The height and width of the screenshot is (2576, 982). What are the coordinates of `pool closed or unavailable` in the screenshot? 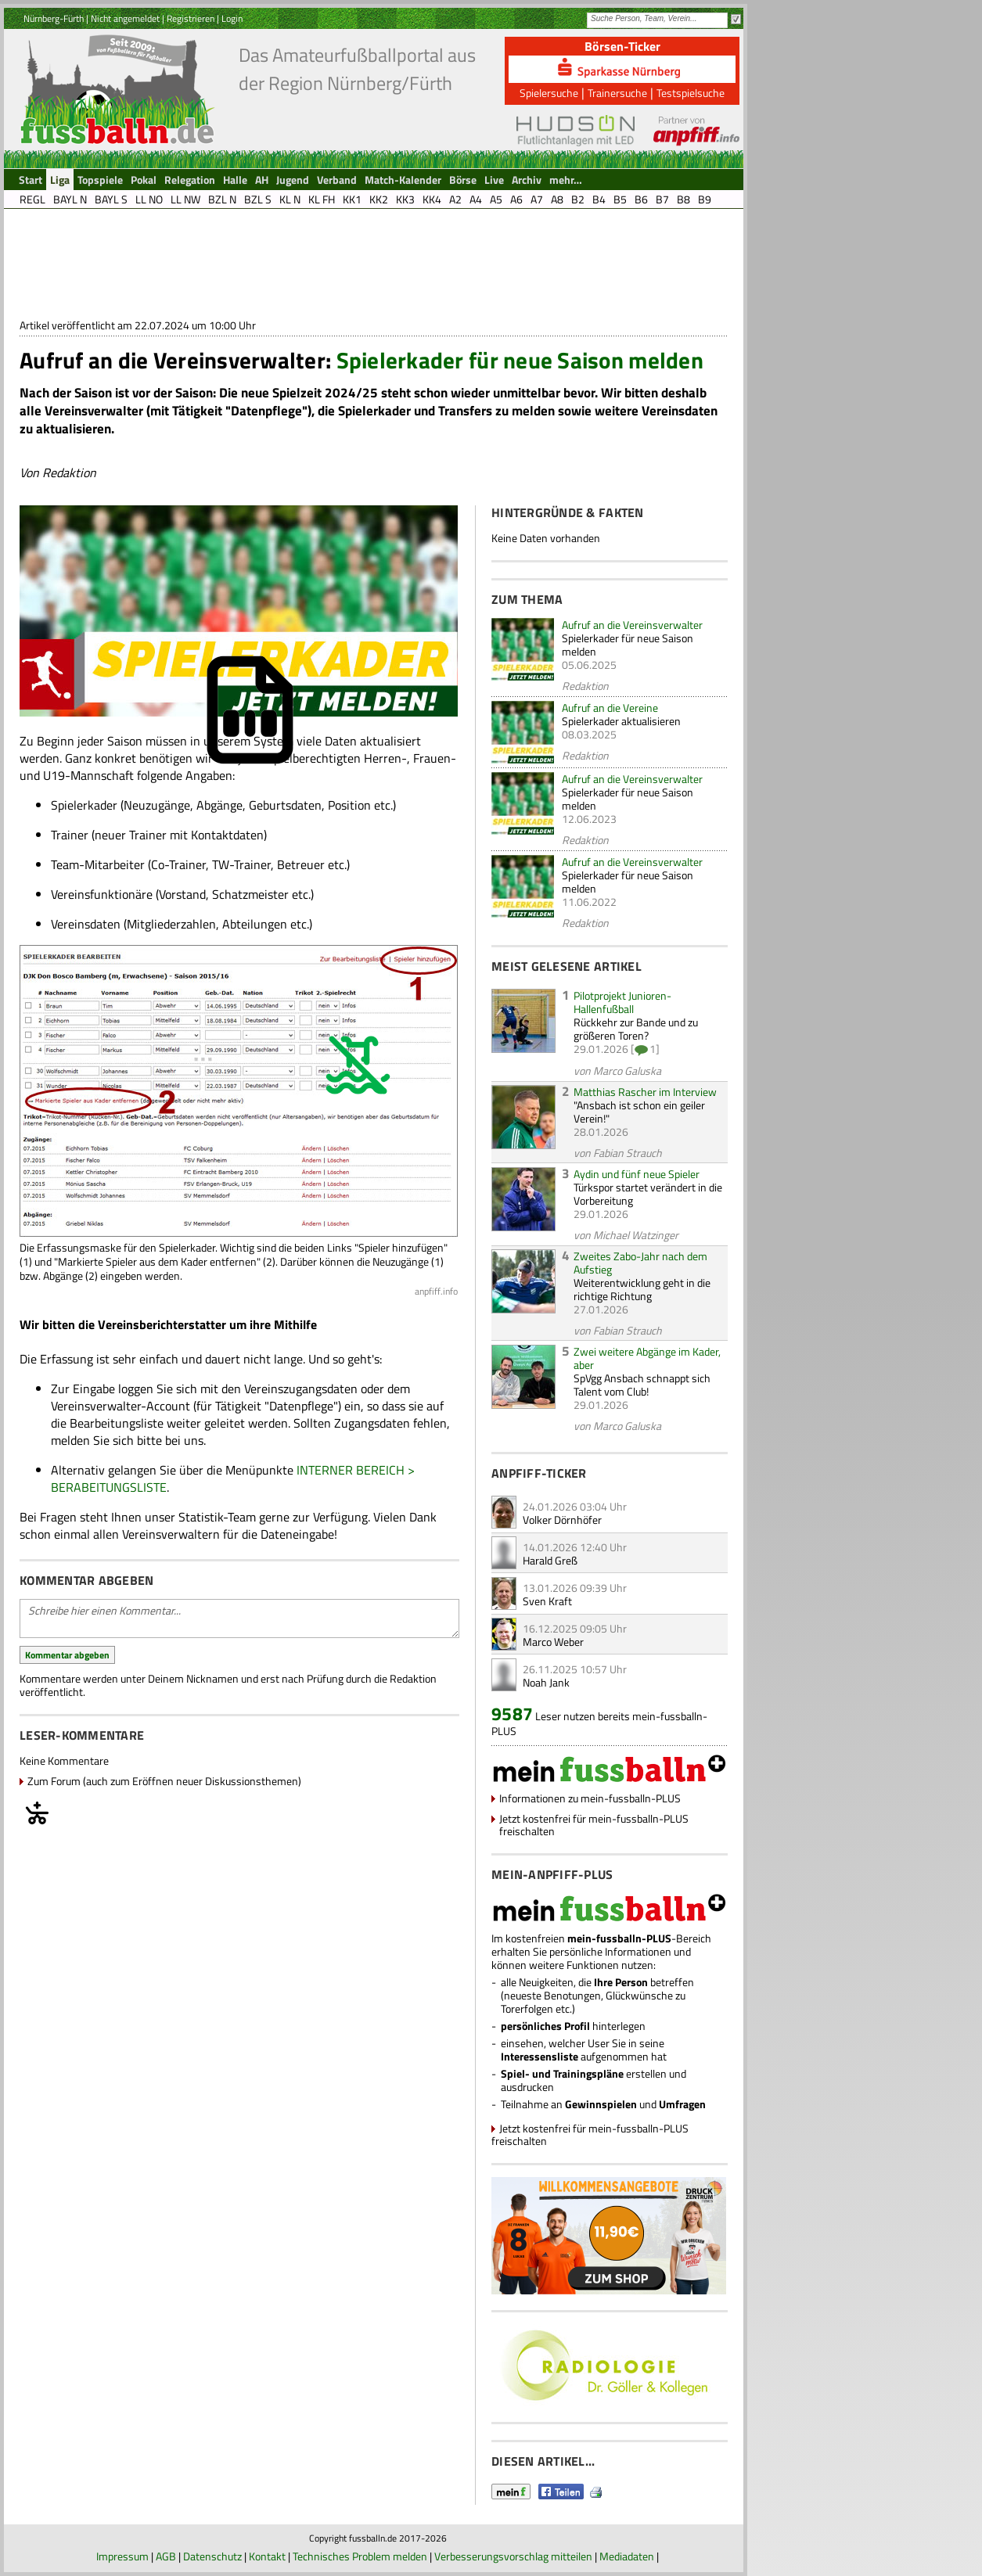 It's located at (358, 1065).